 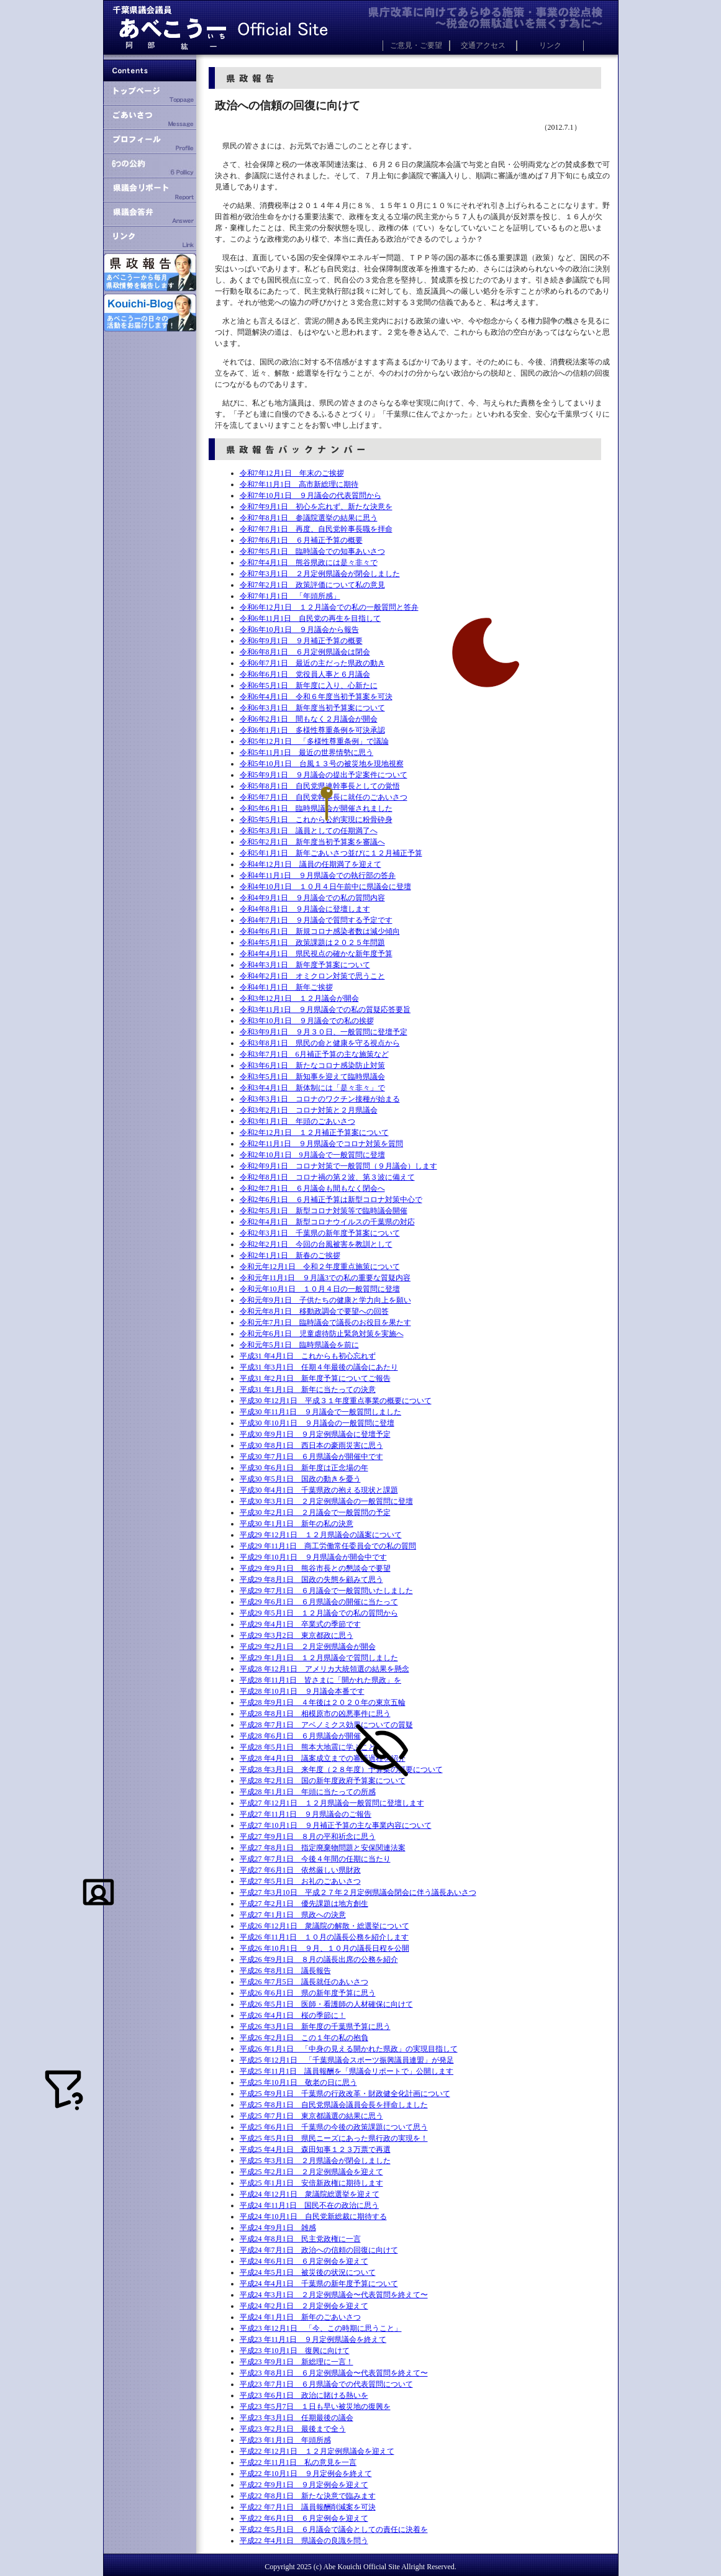 What do you see at coordinates (487, 653) in the screenshot?
I see `enable dark mode` at bounding box center [487, 653].